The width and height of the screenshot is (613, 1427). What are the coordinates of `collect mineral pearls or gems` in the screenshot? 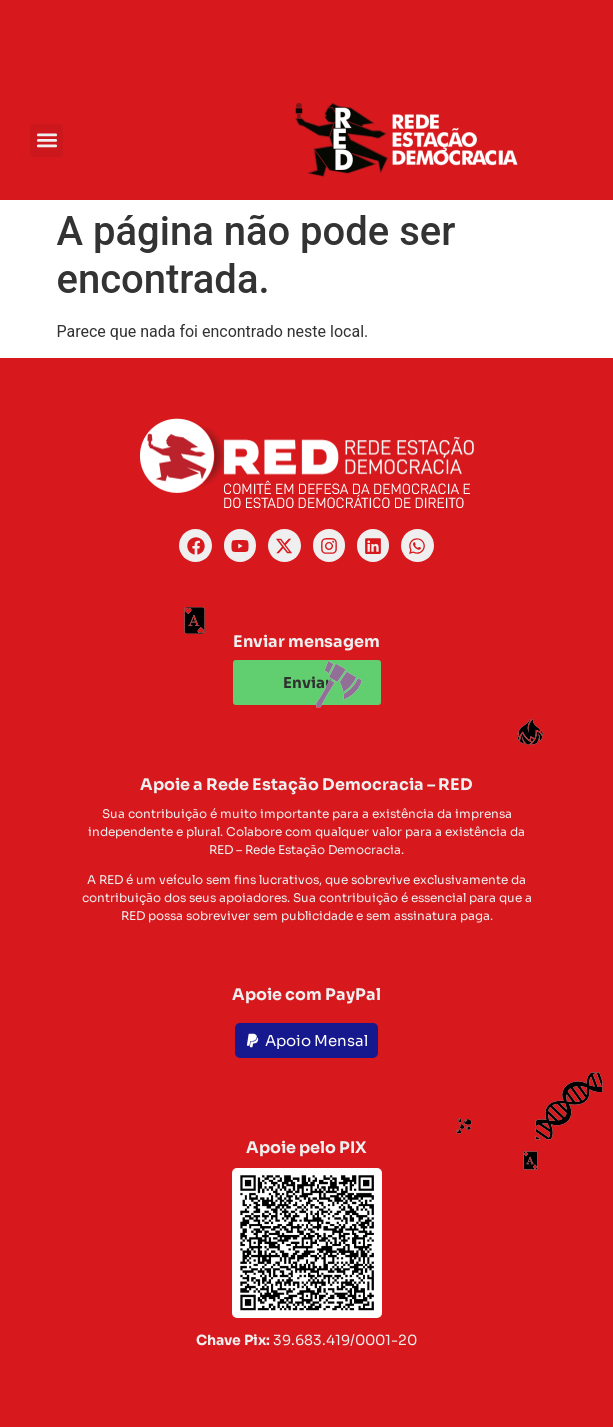 It's located at (464, 1126).